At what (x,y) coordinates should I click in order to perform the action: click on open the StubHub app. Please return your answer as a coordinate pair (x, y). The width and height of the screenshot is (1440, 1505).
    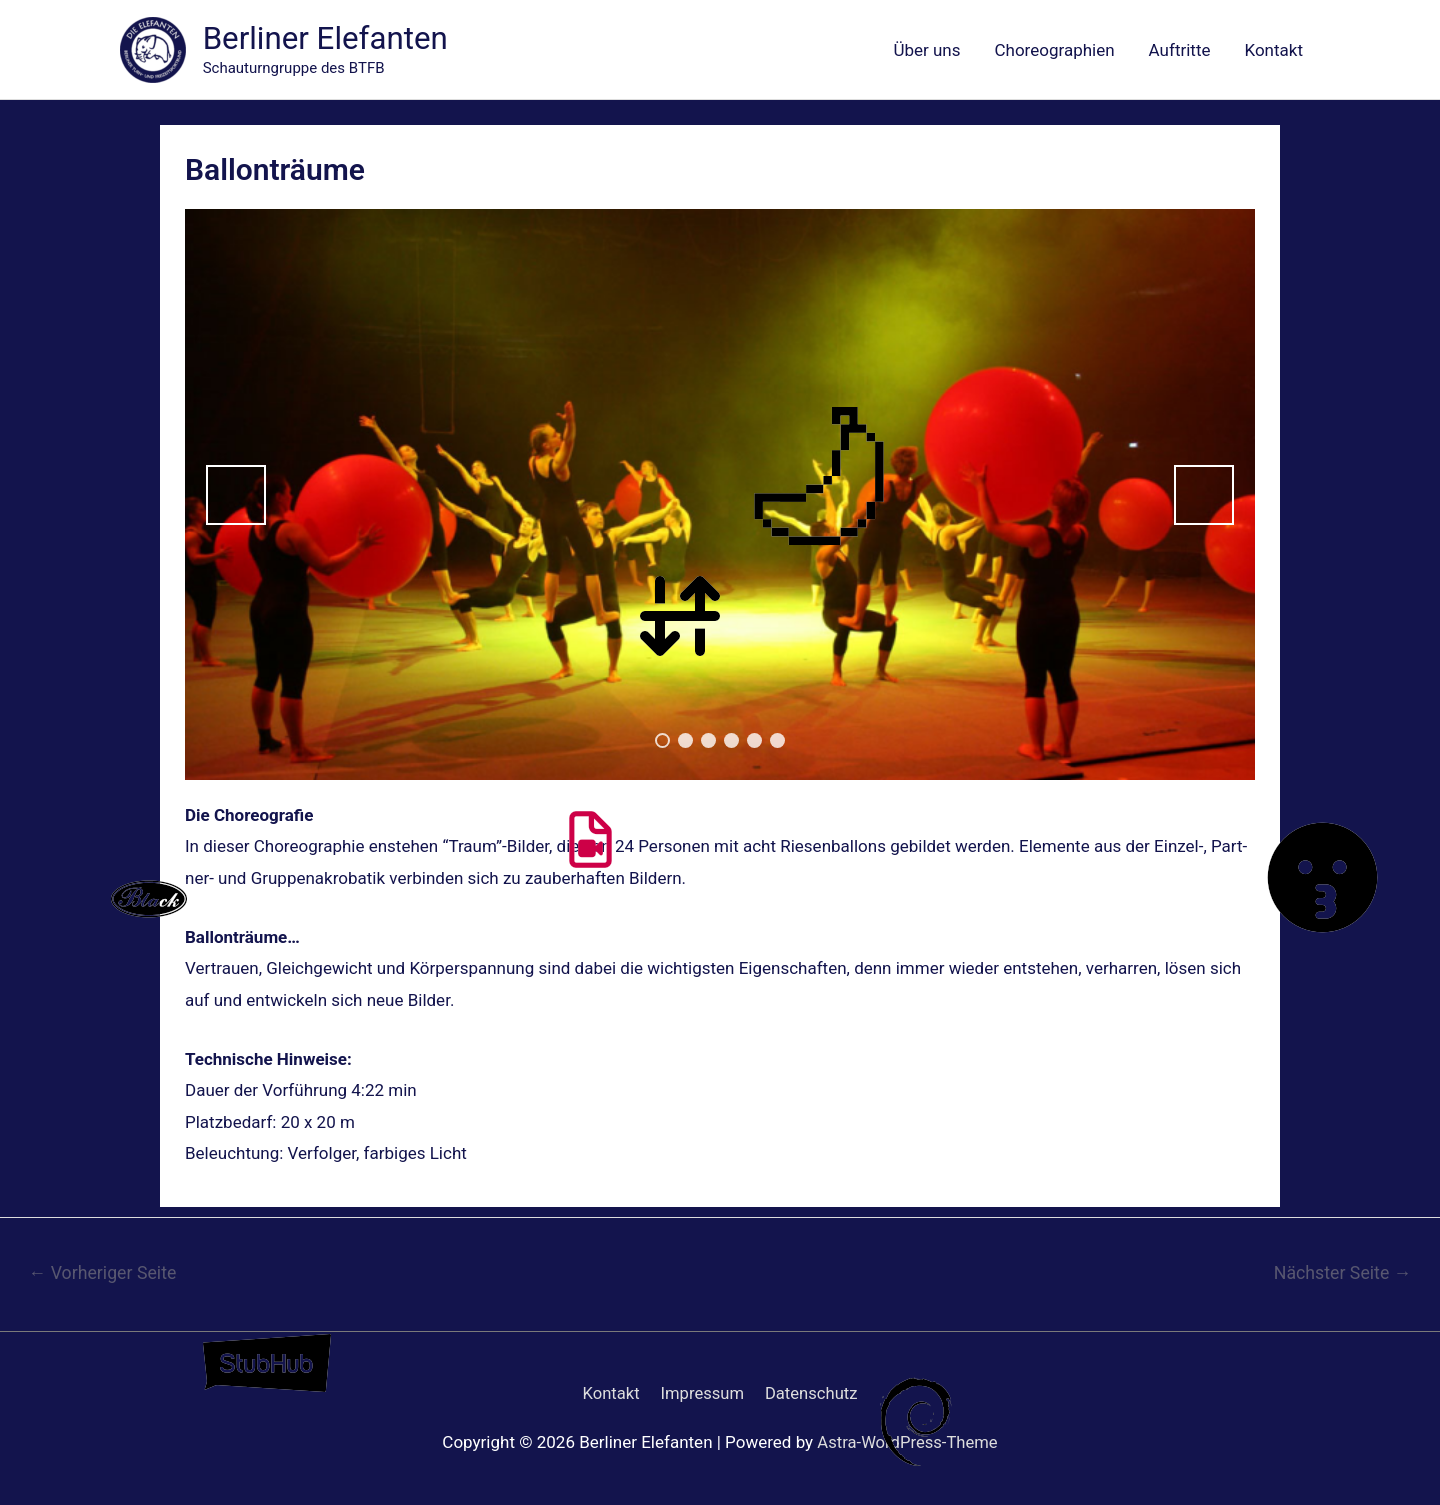
    Looking at the image, I should click on (267, 1363).